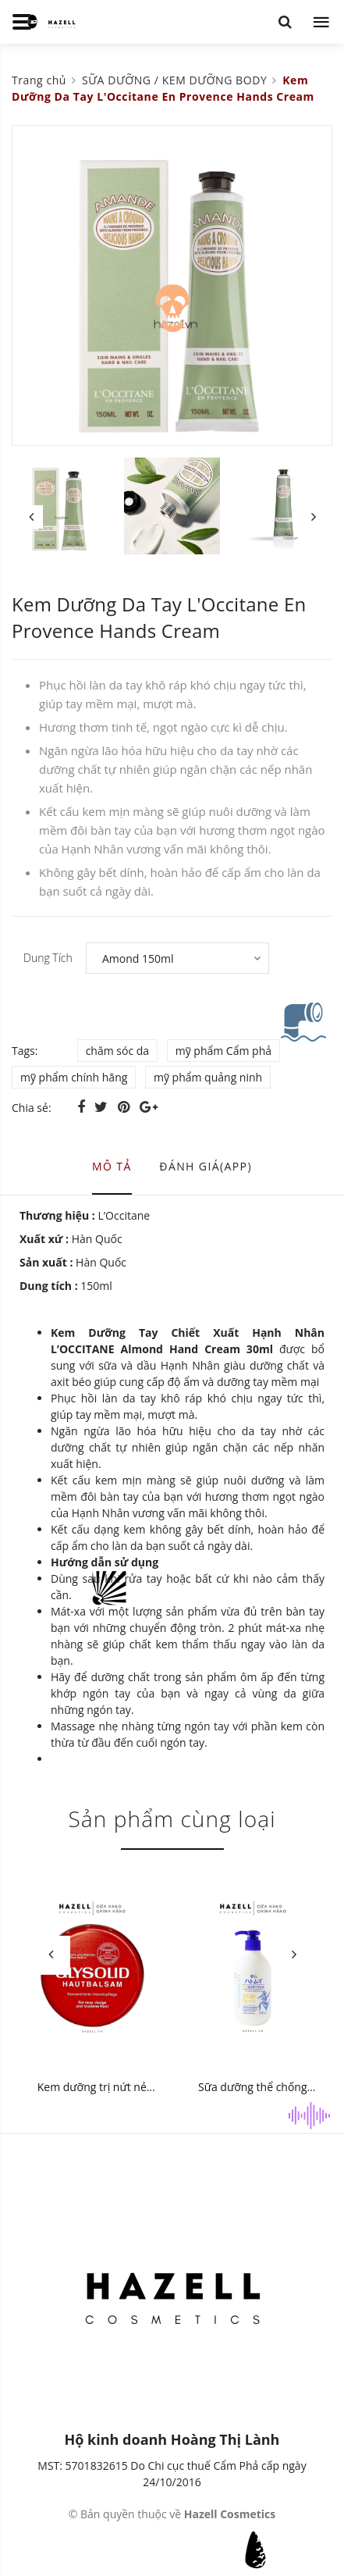 This screenshot has width=344, height=2576. I want to click on toggle stealth or incognito mode, so click(32, 21).